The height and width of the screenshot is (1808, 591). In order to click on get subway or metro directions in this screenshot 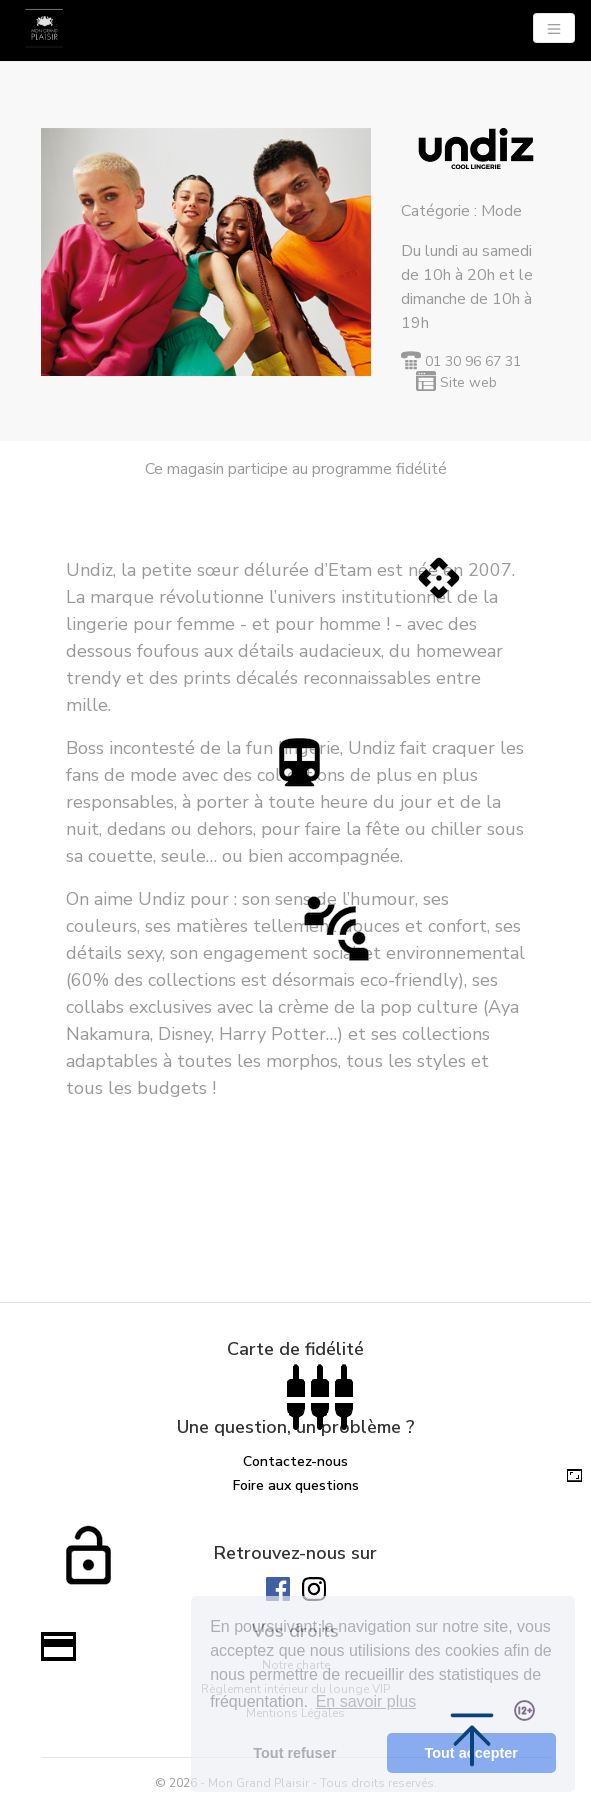, I will do `click(299, 763)`.